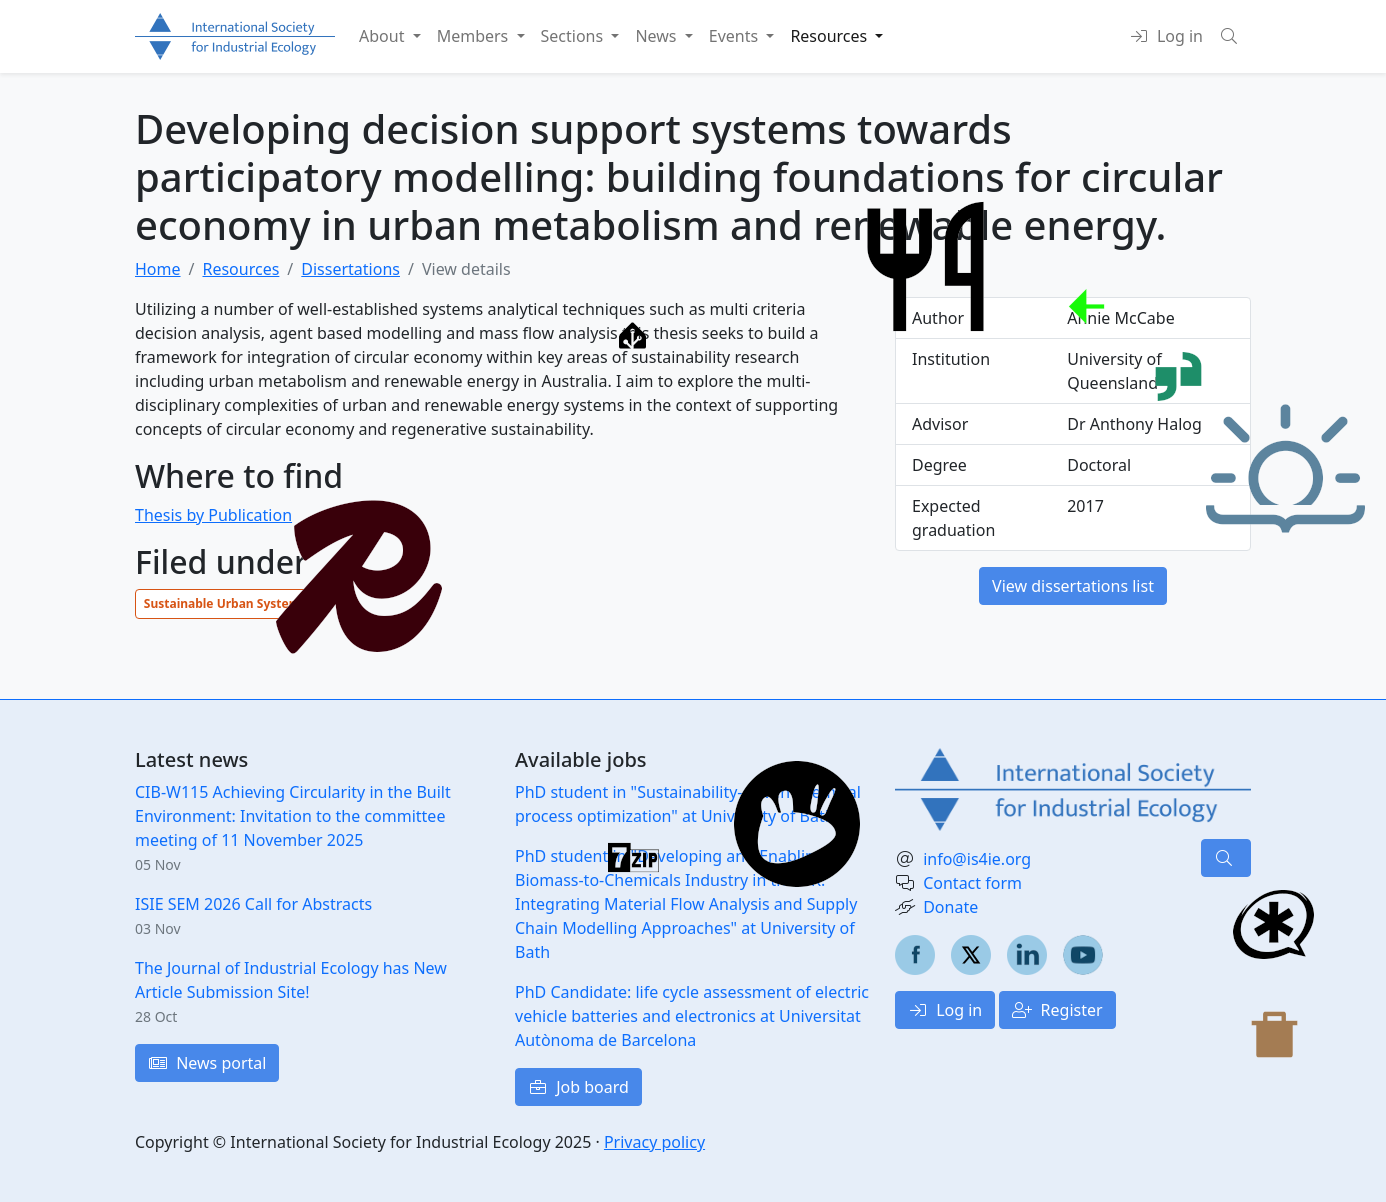 This screenshot has width=1386, height=1202. I want to click on Redis database service logo, so click(359, 577).